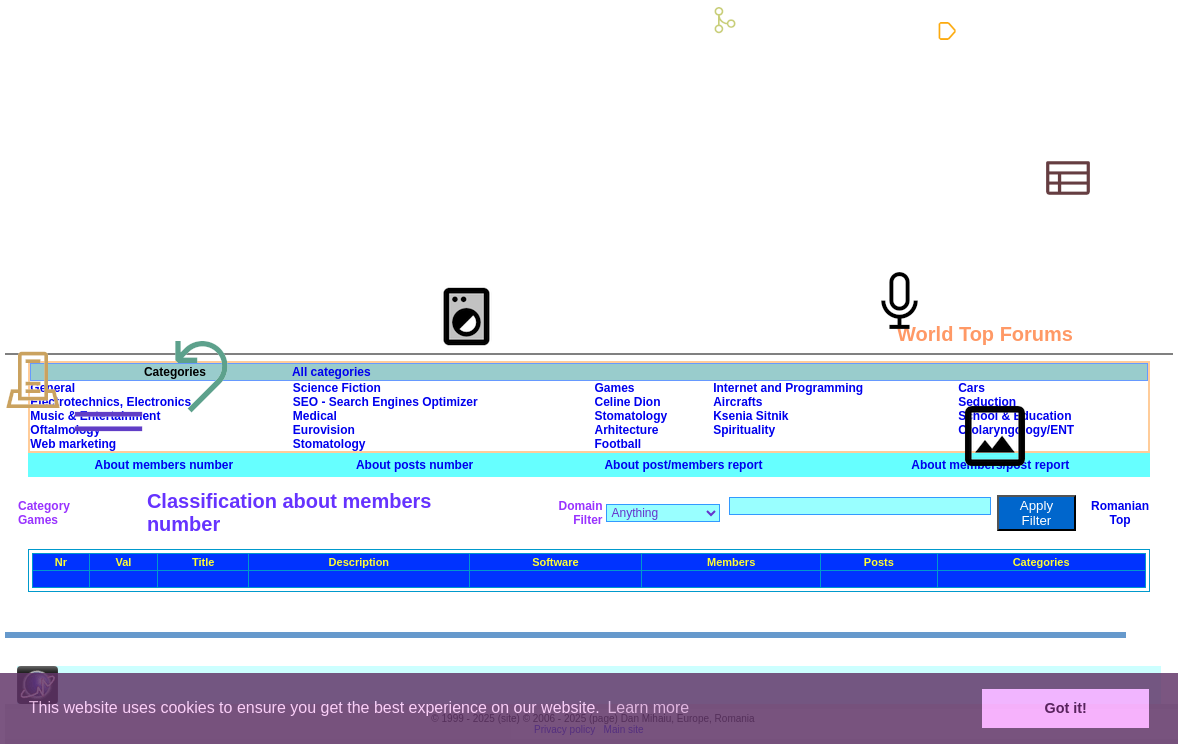 The height and width of the screenshot is (744, 1178). I want to click on view server environment settings, so click(33, 378).